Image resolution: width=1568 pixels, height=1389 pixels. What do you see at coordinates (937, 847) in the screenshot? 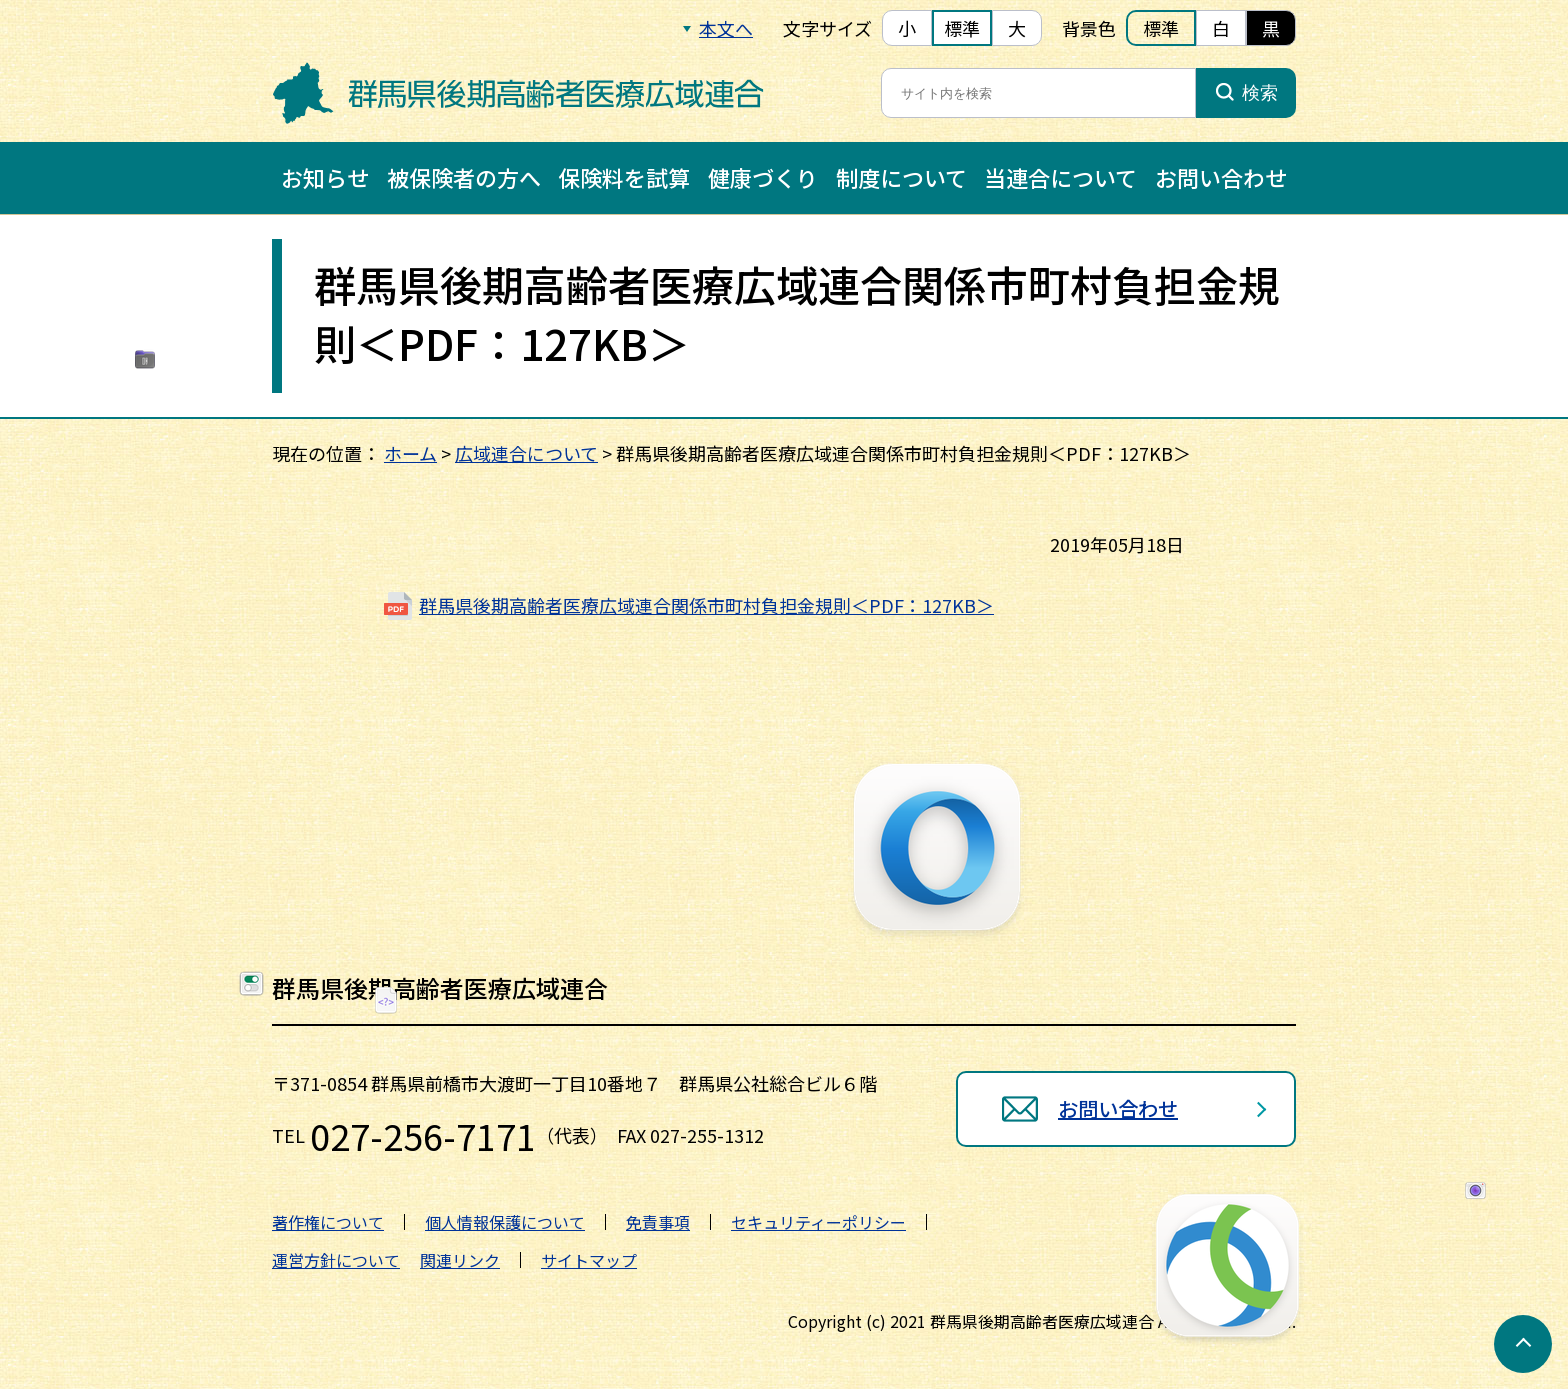
I see `open opera beta browser` at bounding box center [937, 847].